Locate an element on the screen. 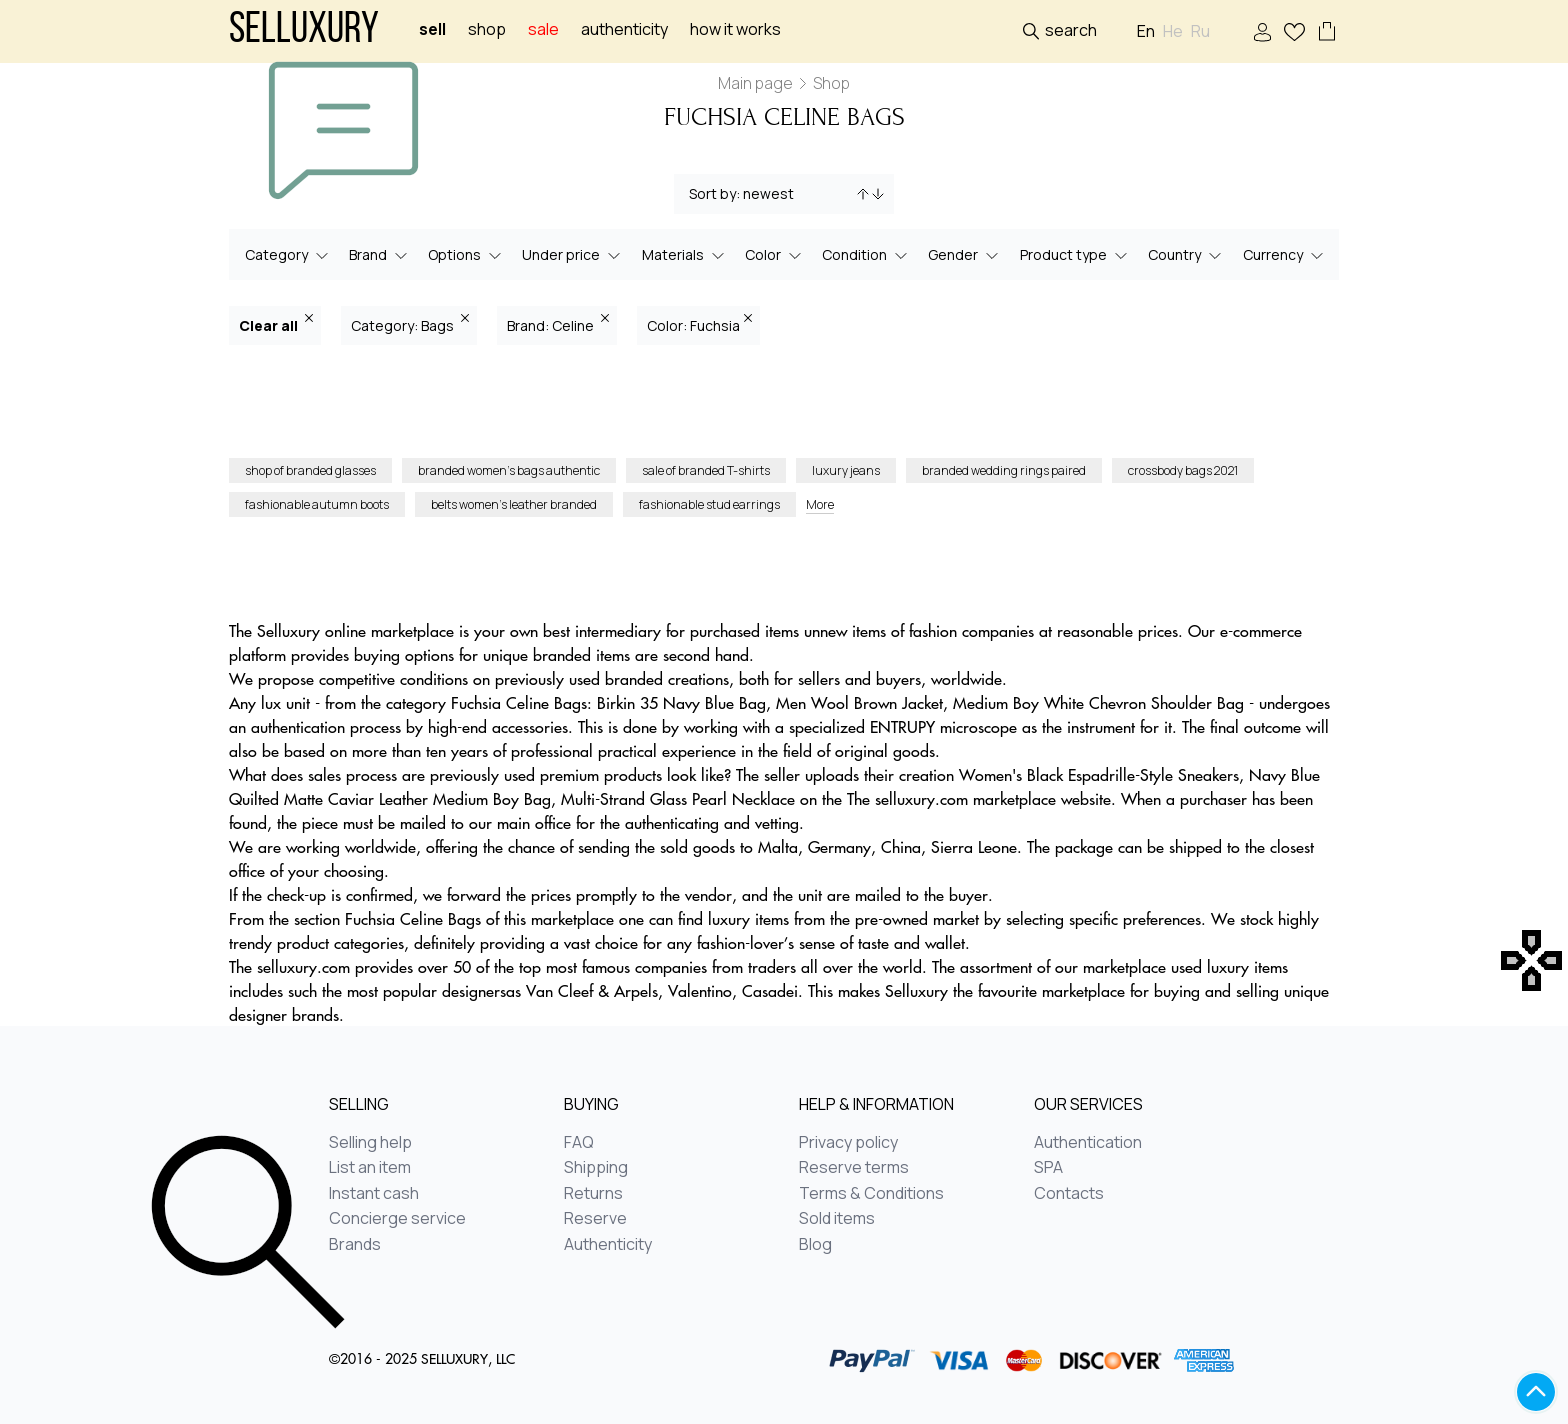 The image size is (1568, 1424). open chat or messaging is located at coordinates (343, 118).